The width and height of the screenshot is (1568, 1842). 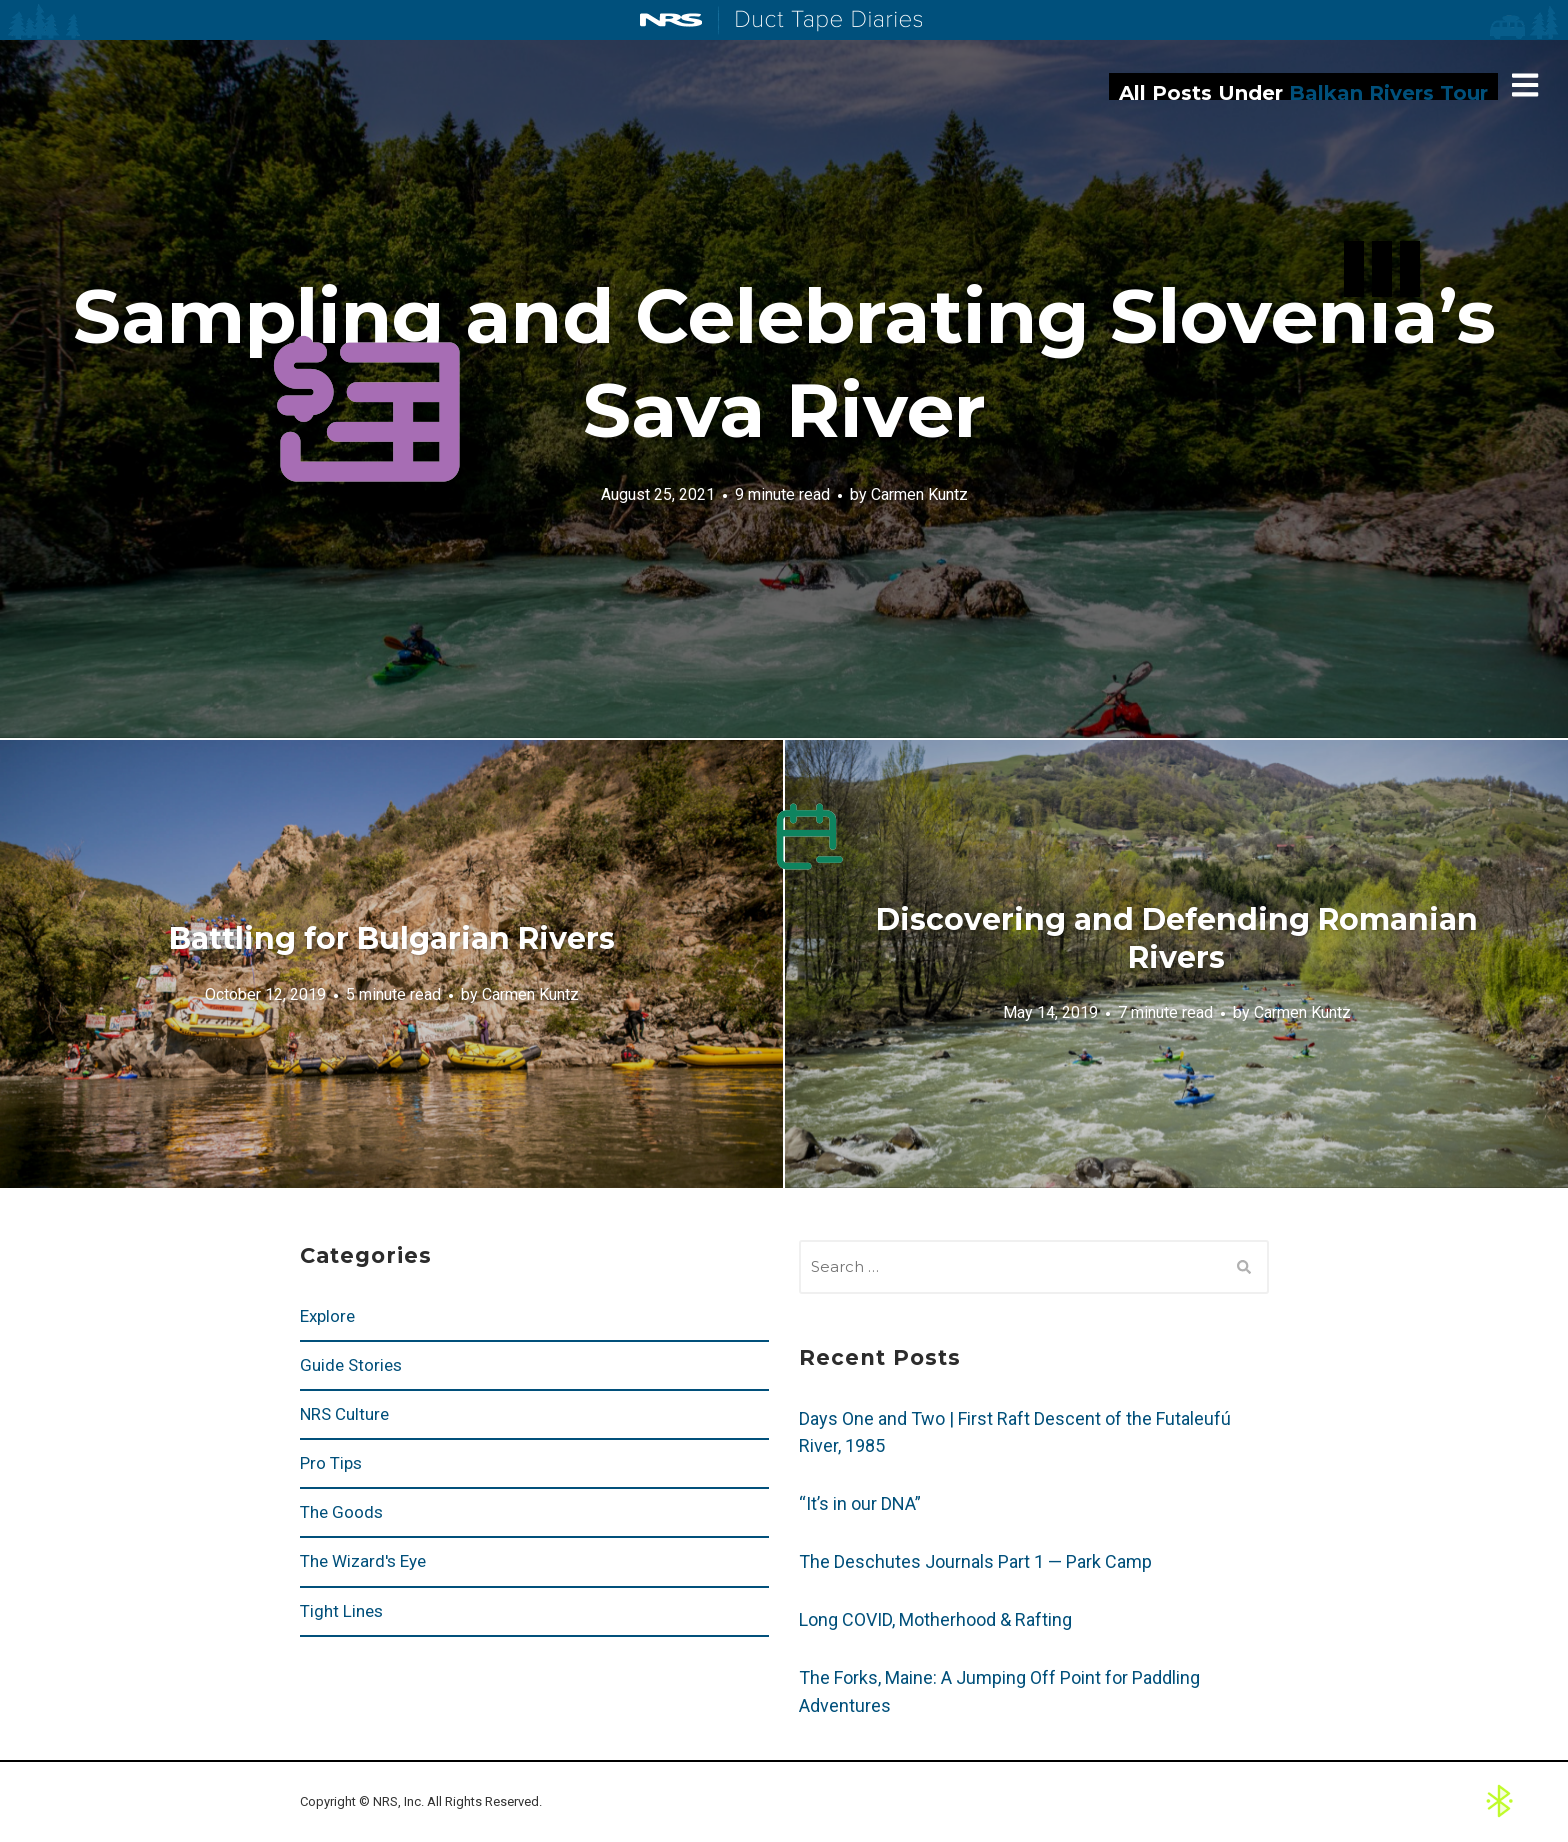 What do you see at coordinates (806, 836) in the screenshot?
I see `remove an event from your calendar` at bounding box center [806, 836].